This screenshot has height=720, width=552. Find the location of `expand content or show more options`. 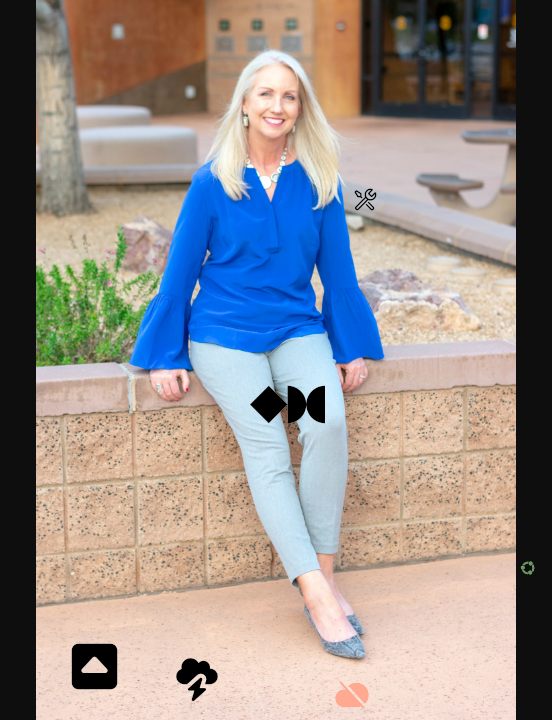

expand content or show more options is located at coordinates (94, 666).